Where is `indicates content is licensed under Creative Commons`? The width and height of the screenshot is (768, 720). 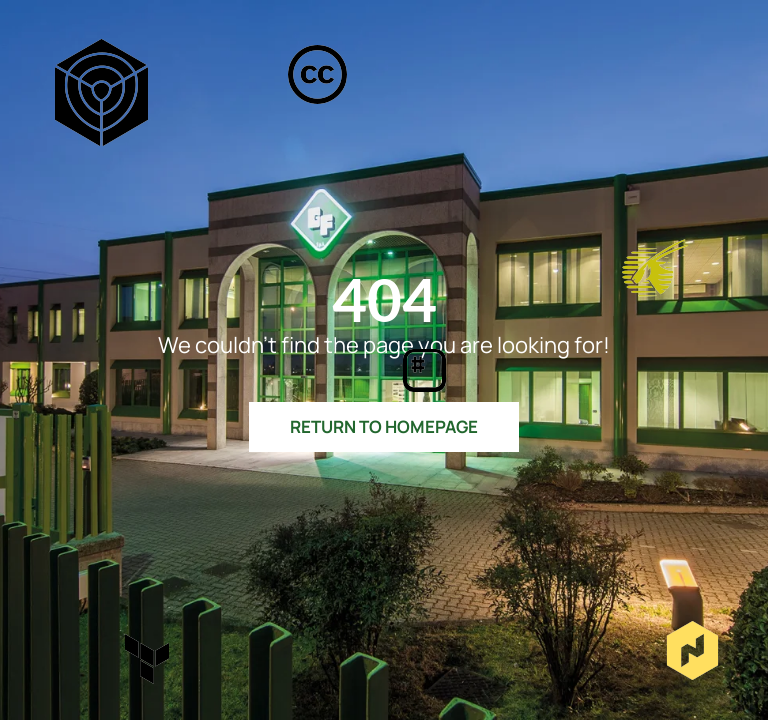
indicates content is licensed under Creative Commons is located at coordinates (317, 74).